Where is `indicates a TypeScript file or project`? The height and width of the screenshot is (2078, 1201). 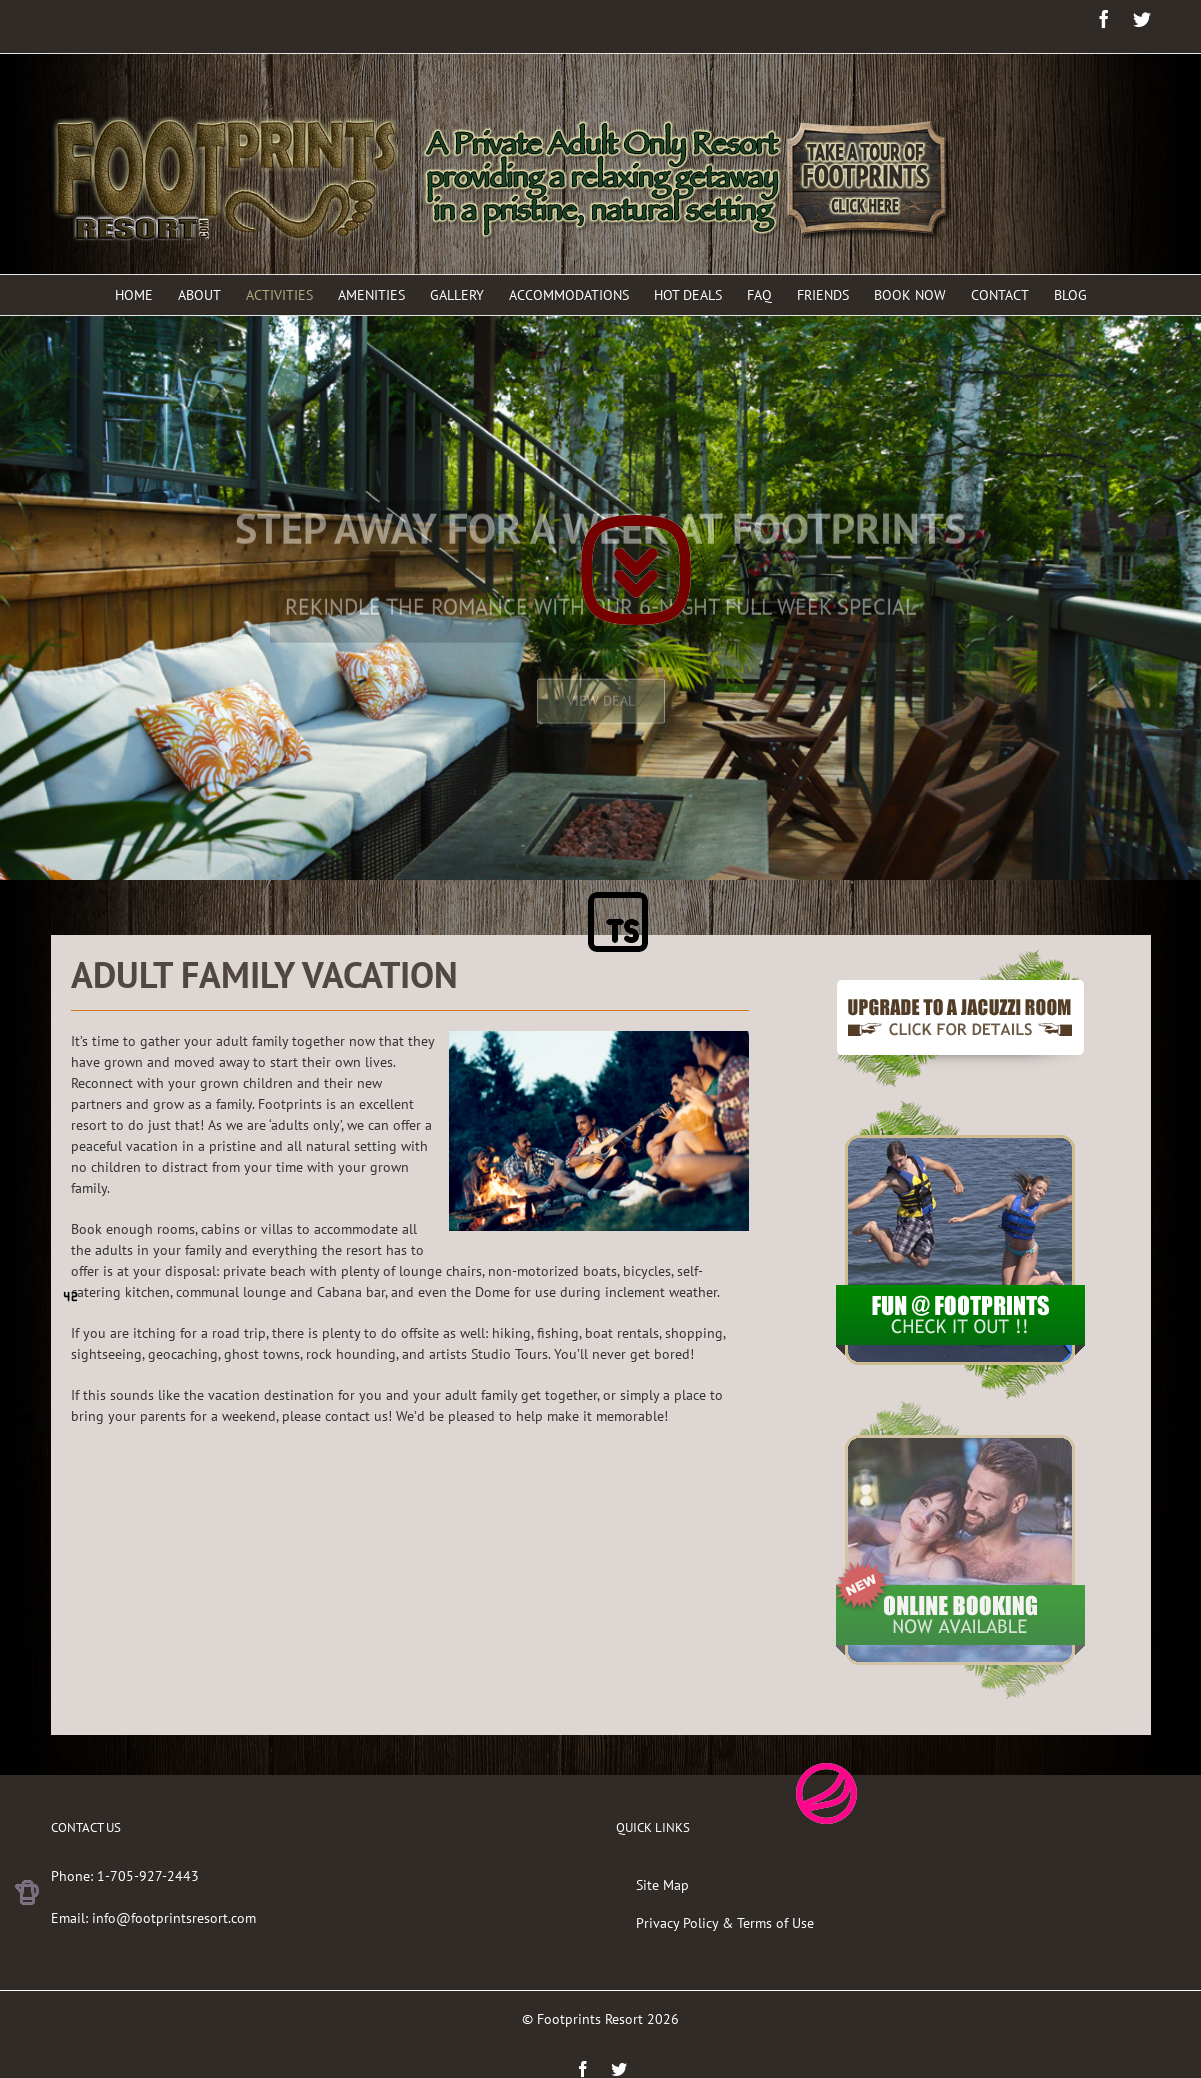 indicates a TypeScript file or project is located at coordinates (618, 922).